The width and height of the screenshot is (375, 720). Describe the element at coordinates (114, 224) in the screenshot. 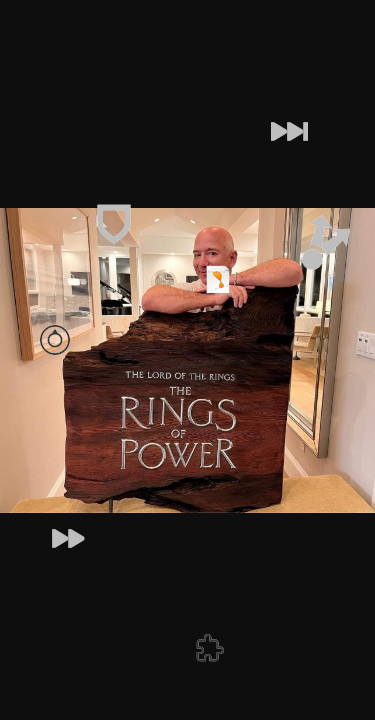

I see `indicates low security status` at that location.